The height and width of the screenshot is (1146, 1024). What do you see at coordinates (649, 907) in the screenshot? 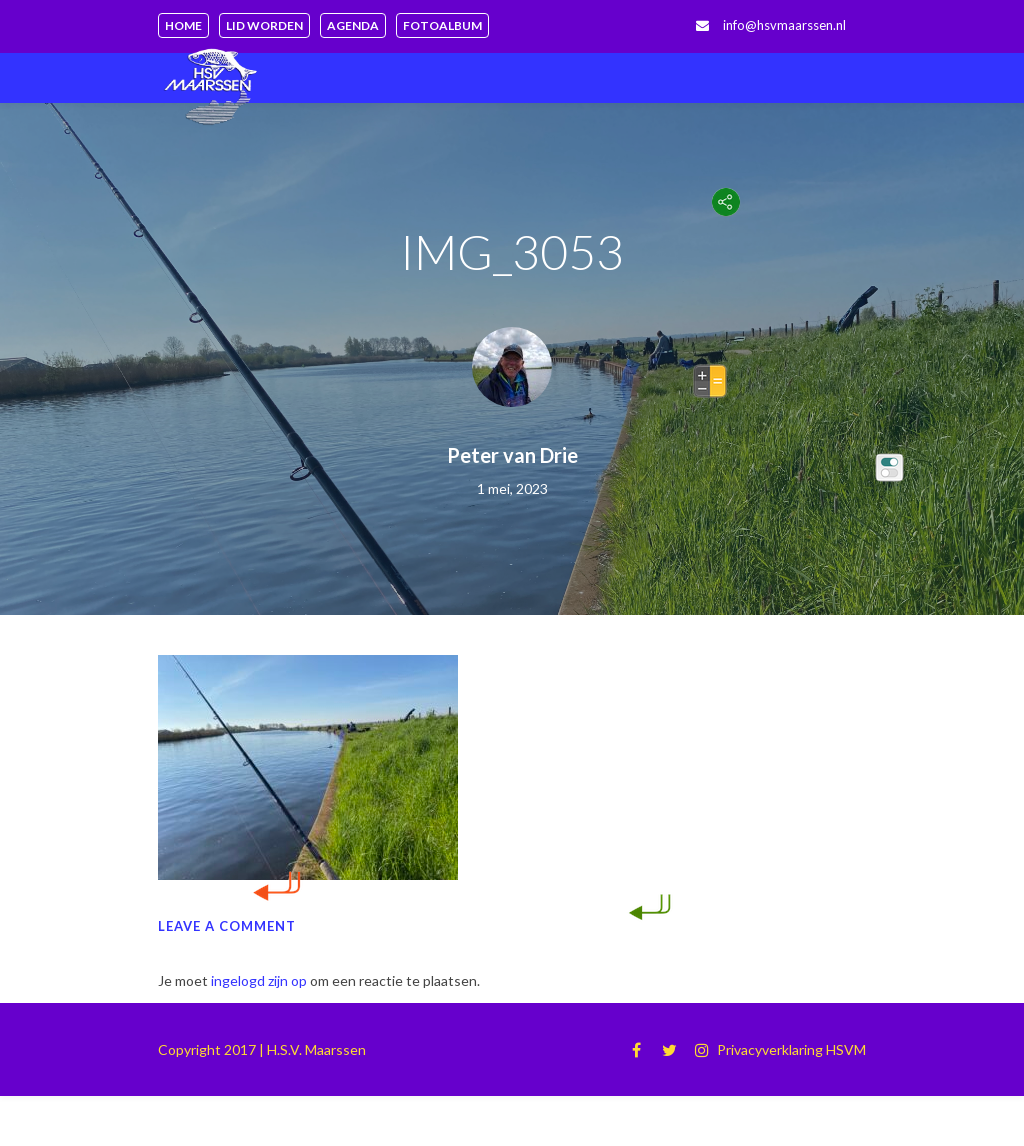
I see `reply to all recipients in an email thread` at bounding box center [649, 907].